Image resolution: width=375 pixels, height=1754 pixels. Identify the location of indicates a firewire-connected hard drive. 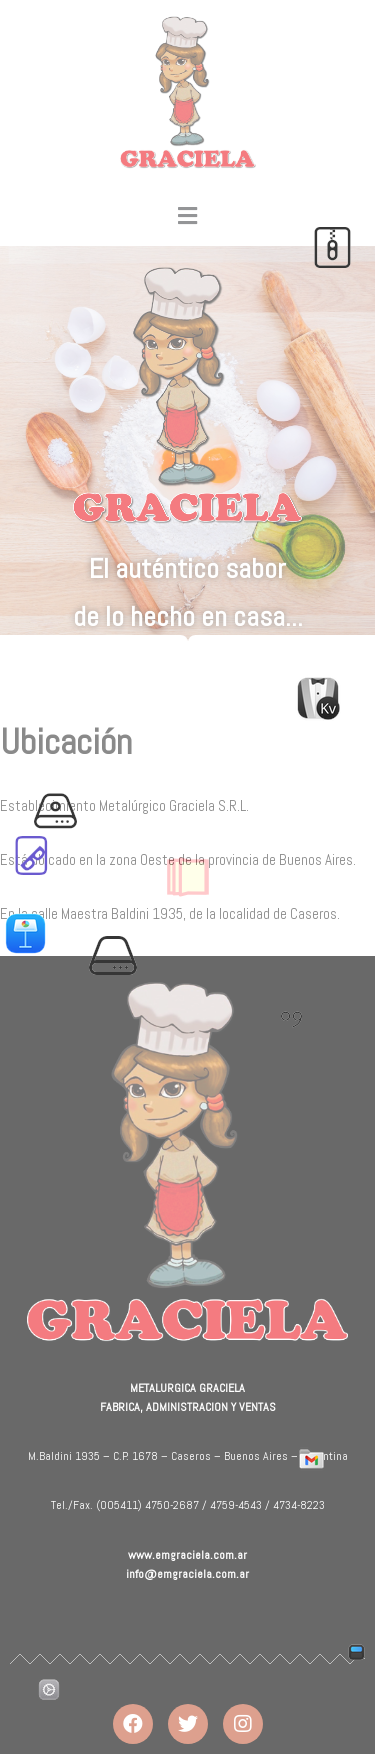
(55, 809).